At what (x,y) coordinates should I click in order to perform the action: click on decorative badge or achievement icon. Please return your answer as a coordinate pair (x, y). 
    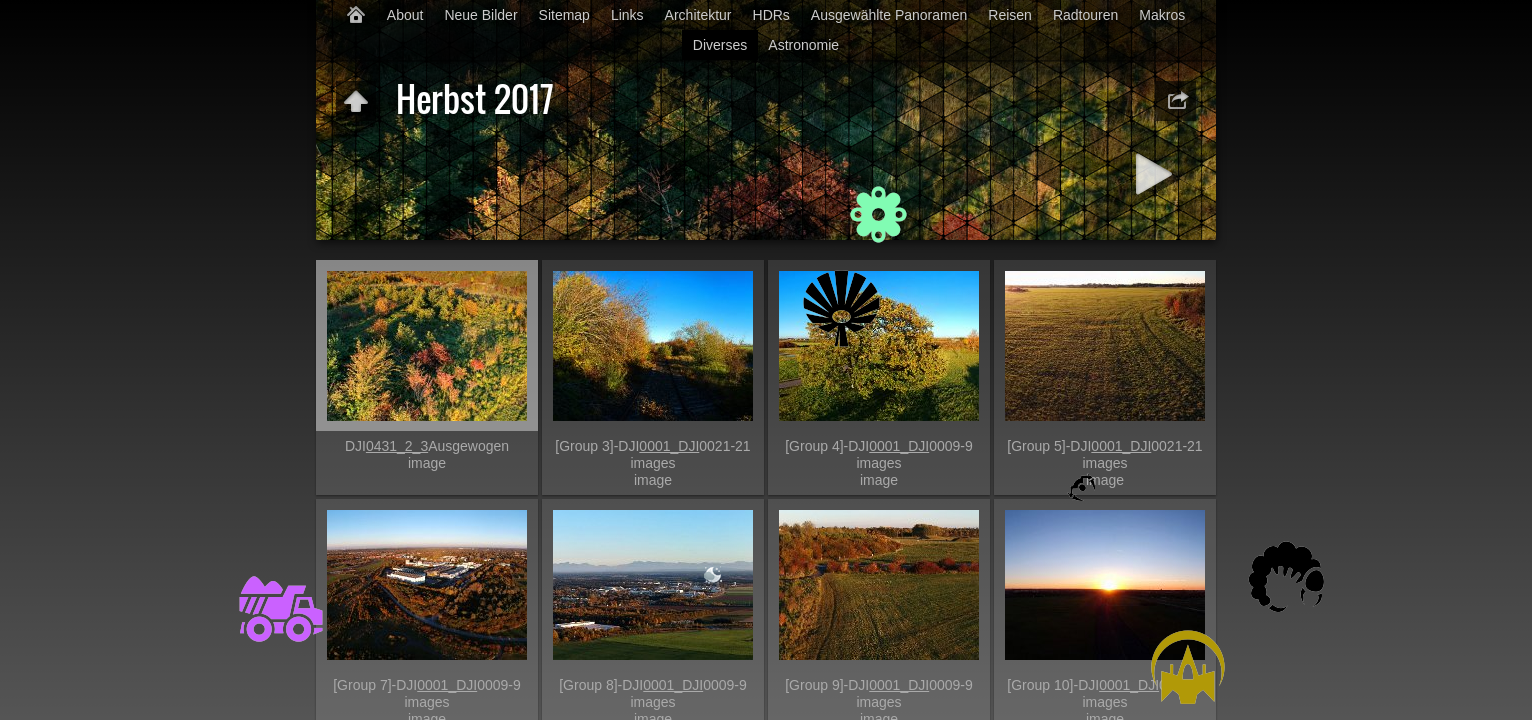
    Looking at the image, I should click on (878, 214).